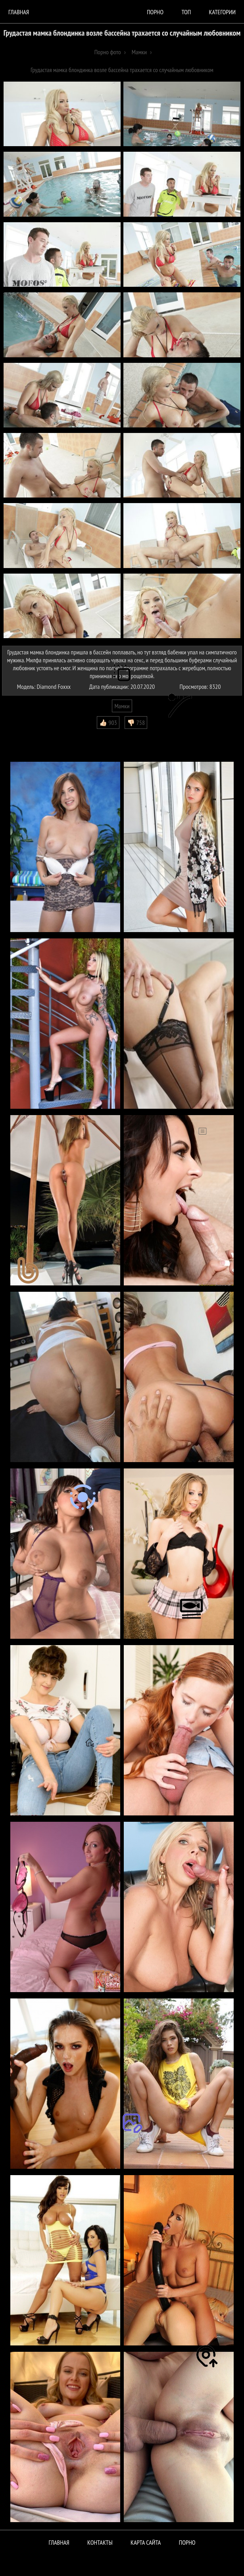  Describe the element at coordinates (180, 705) in the screenshot. I see `adjust animation easing curve` at that location.